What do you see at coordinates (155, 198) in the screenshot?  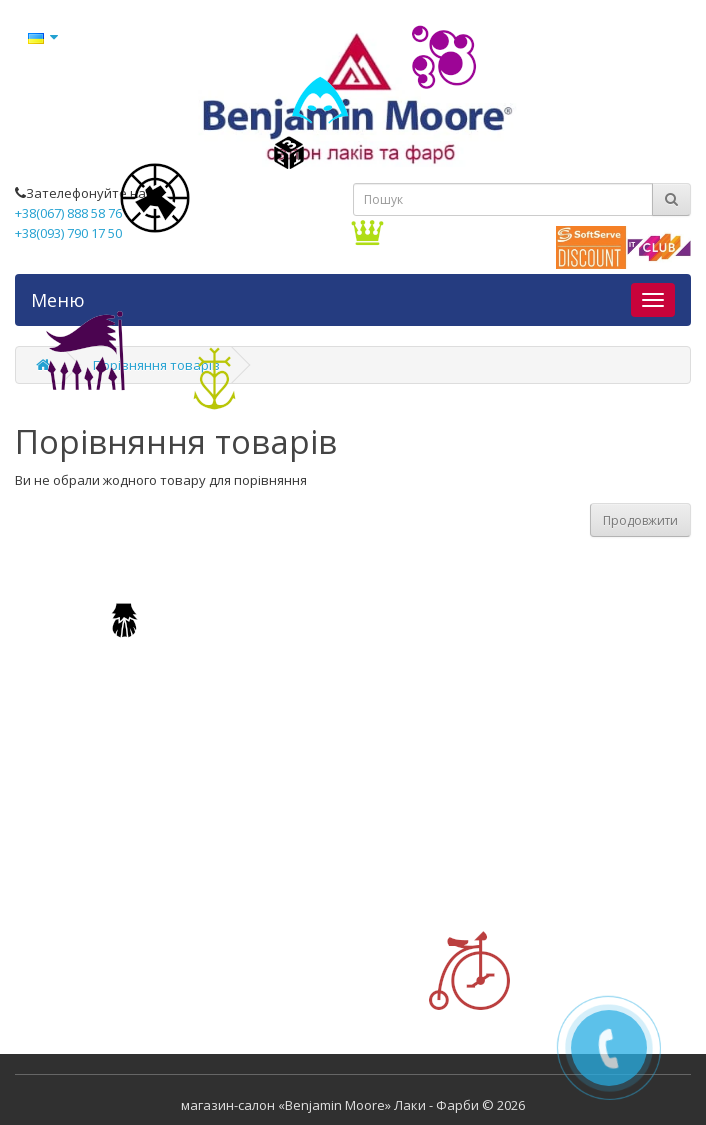 I see `view radar or detection range settings` at bounding box center [155, 198].